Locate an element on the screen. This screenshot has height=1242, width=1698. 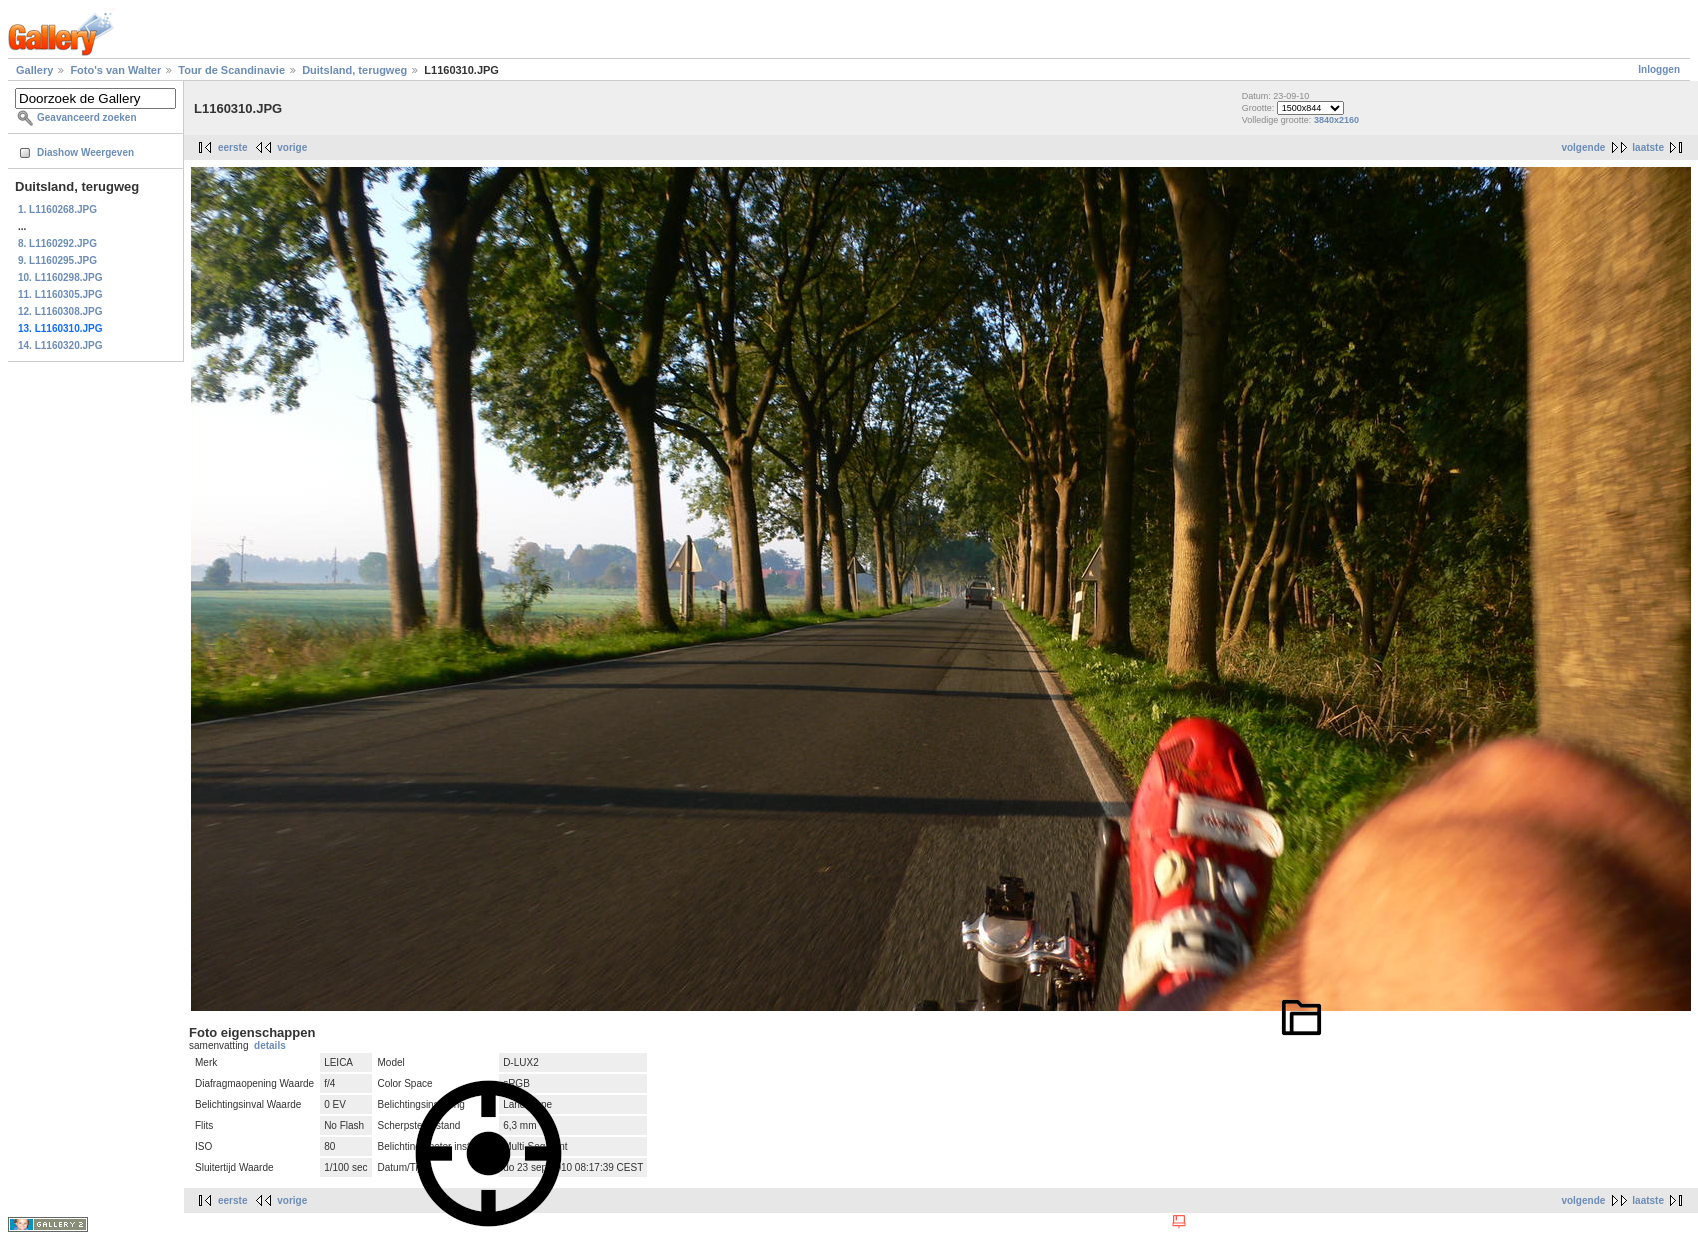
open folder to view files is located at coordinates (1301, 1017).